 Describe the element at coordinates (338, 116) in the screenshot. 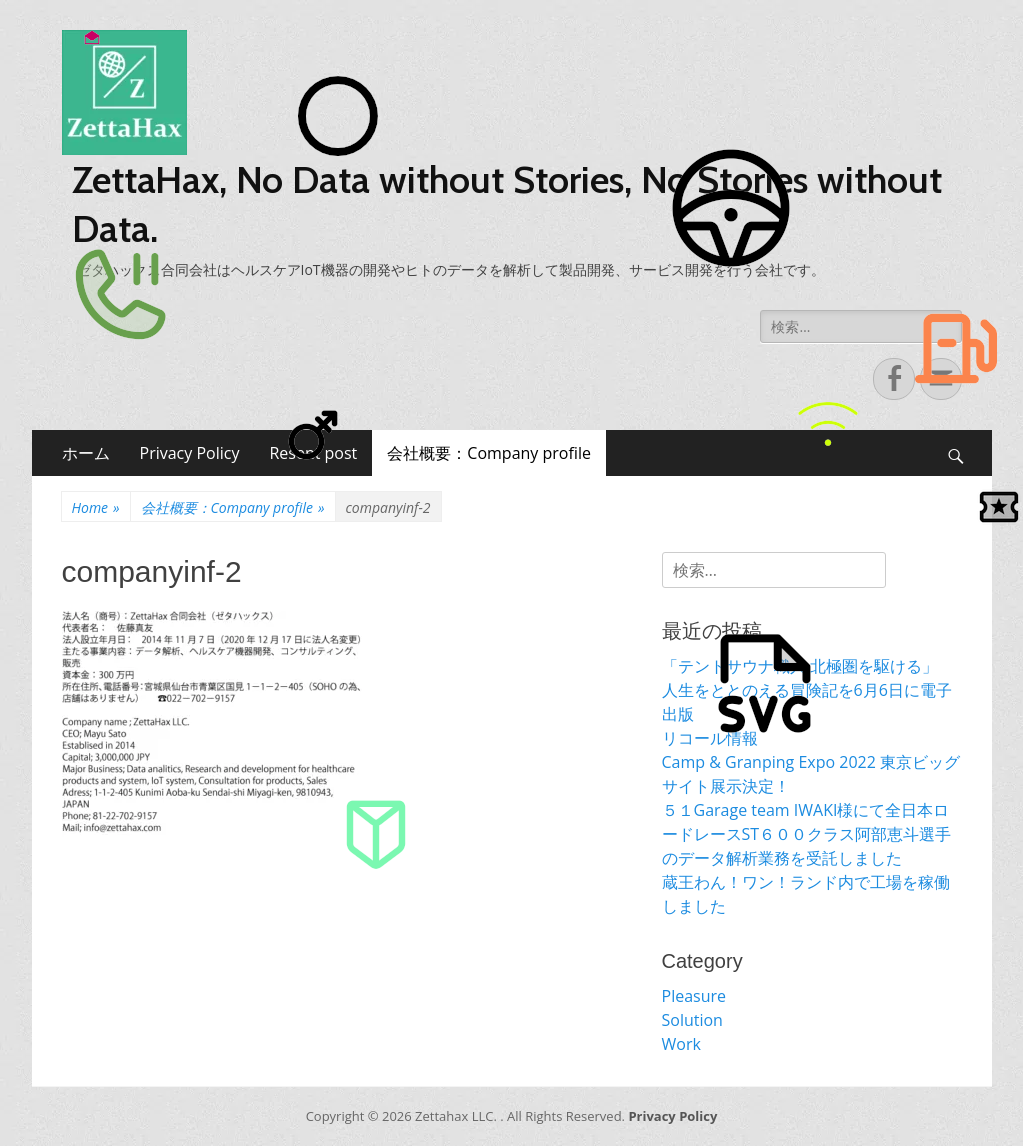

I see `indicates an unselected or empty state` at that location.